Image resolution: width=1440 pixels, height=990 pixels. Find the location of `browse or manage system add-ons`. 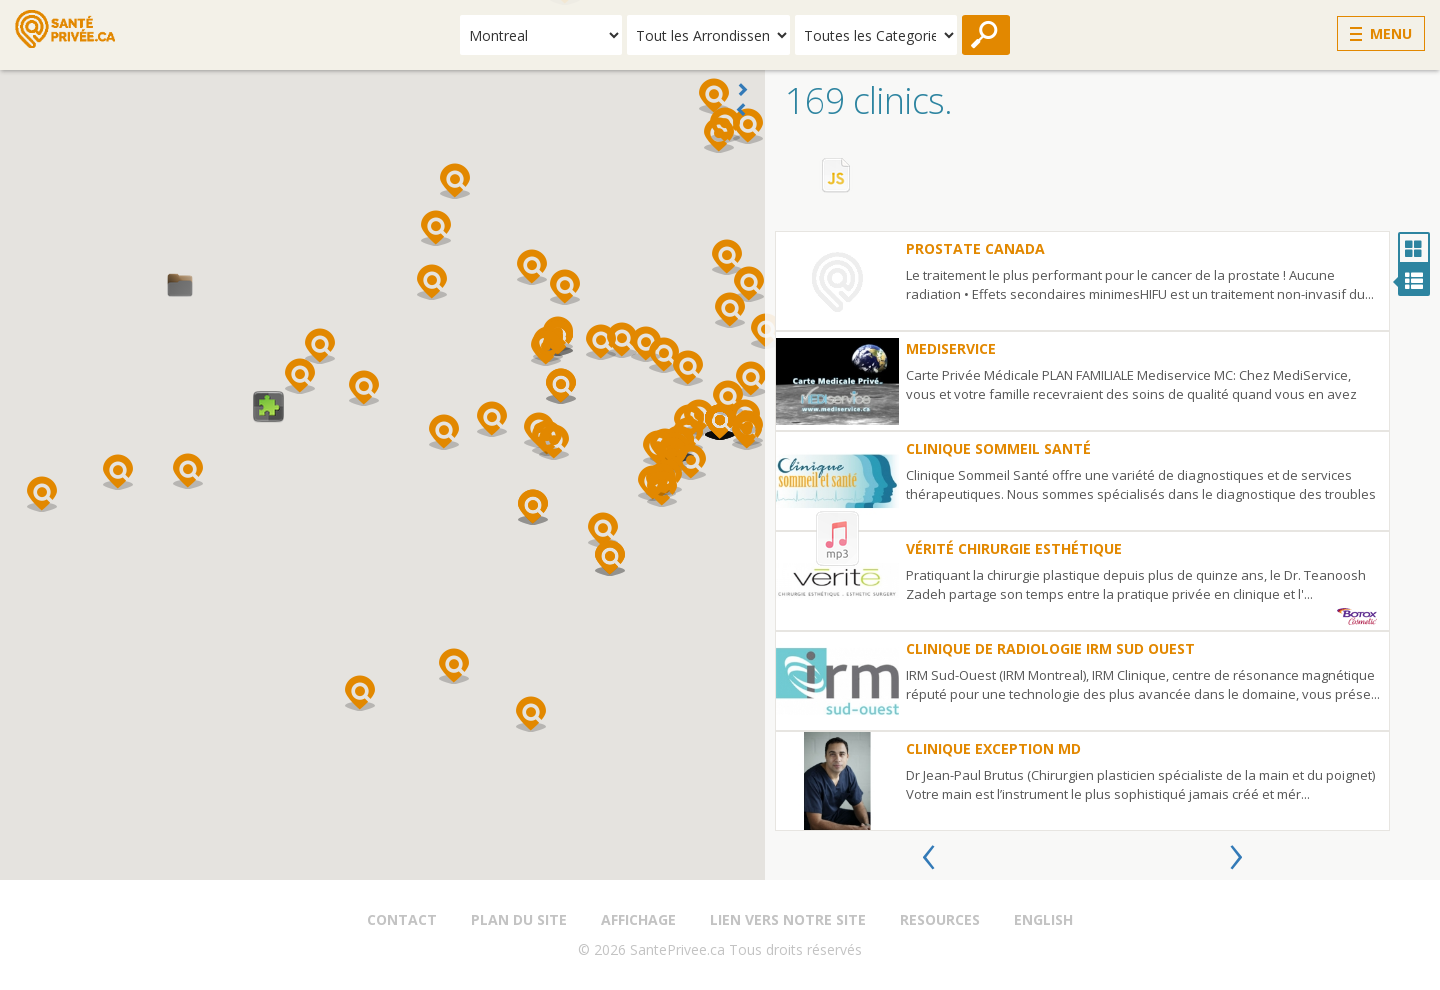

browse or manage system add-ons is located at coordinates (268, 406).